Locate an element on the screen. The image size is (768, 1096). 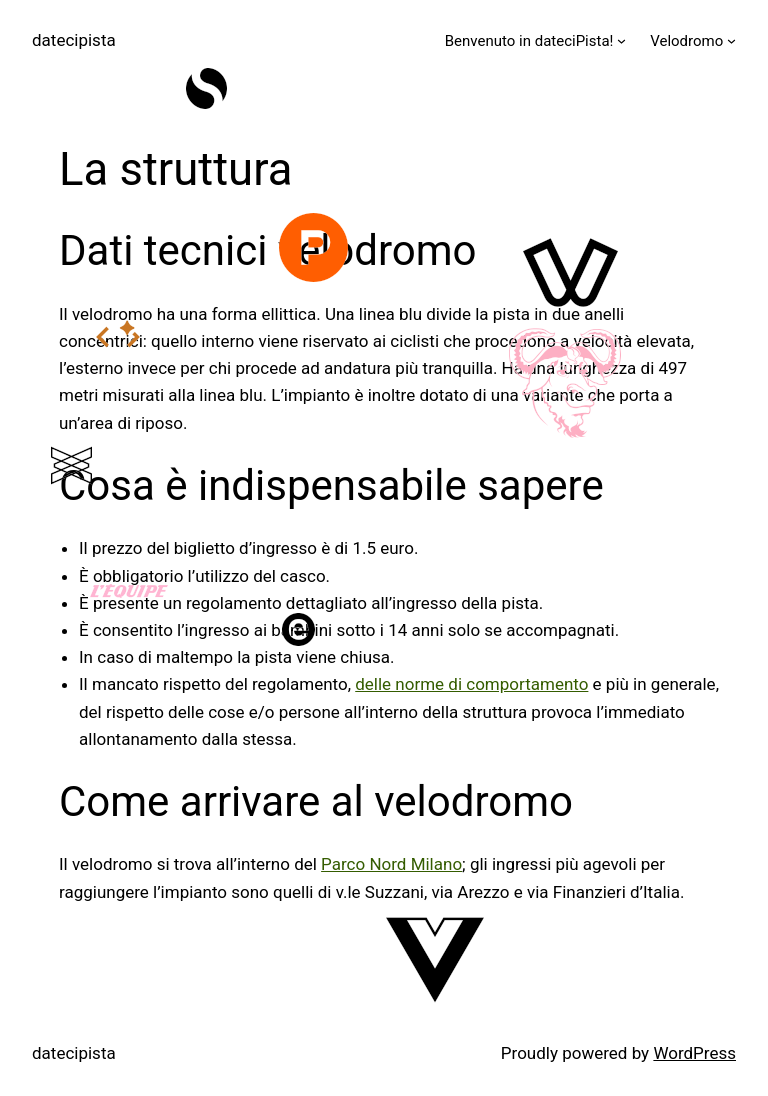
link or sign in to viva wallet payment services is located at coordinates (570, 272).